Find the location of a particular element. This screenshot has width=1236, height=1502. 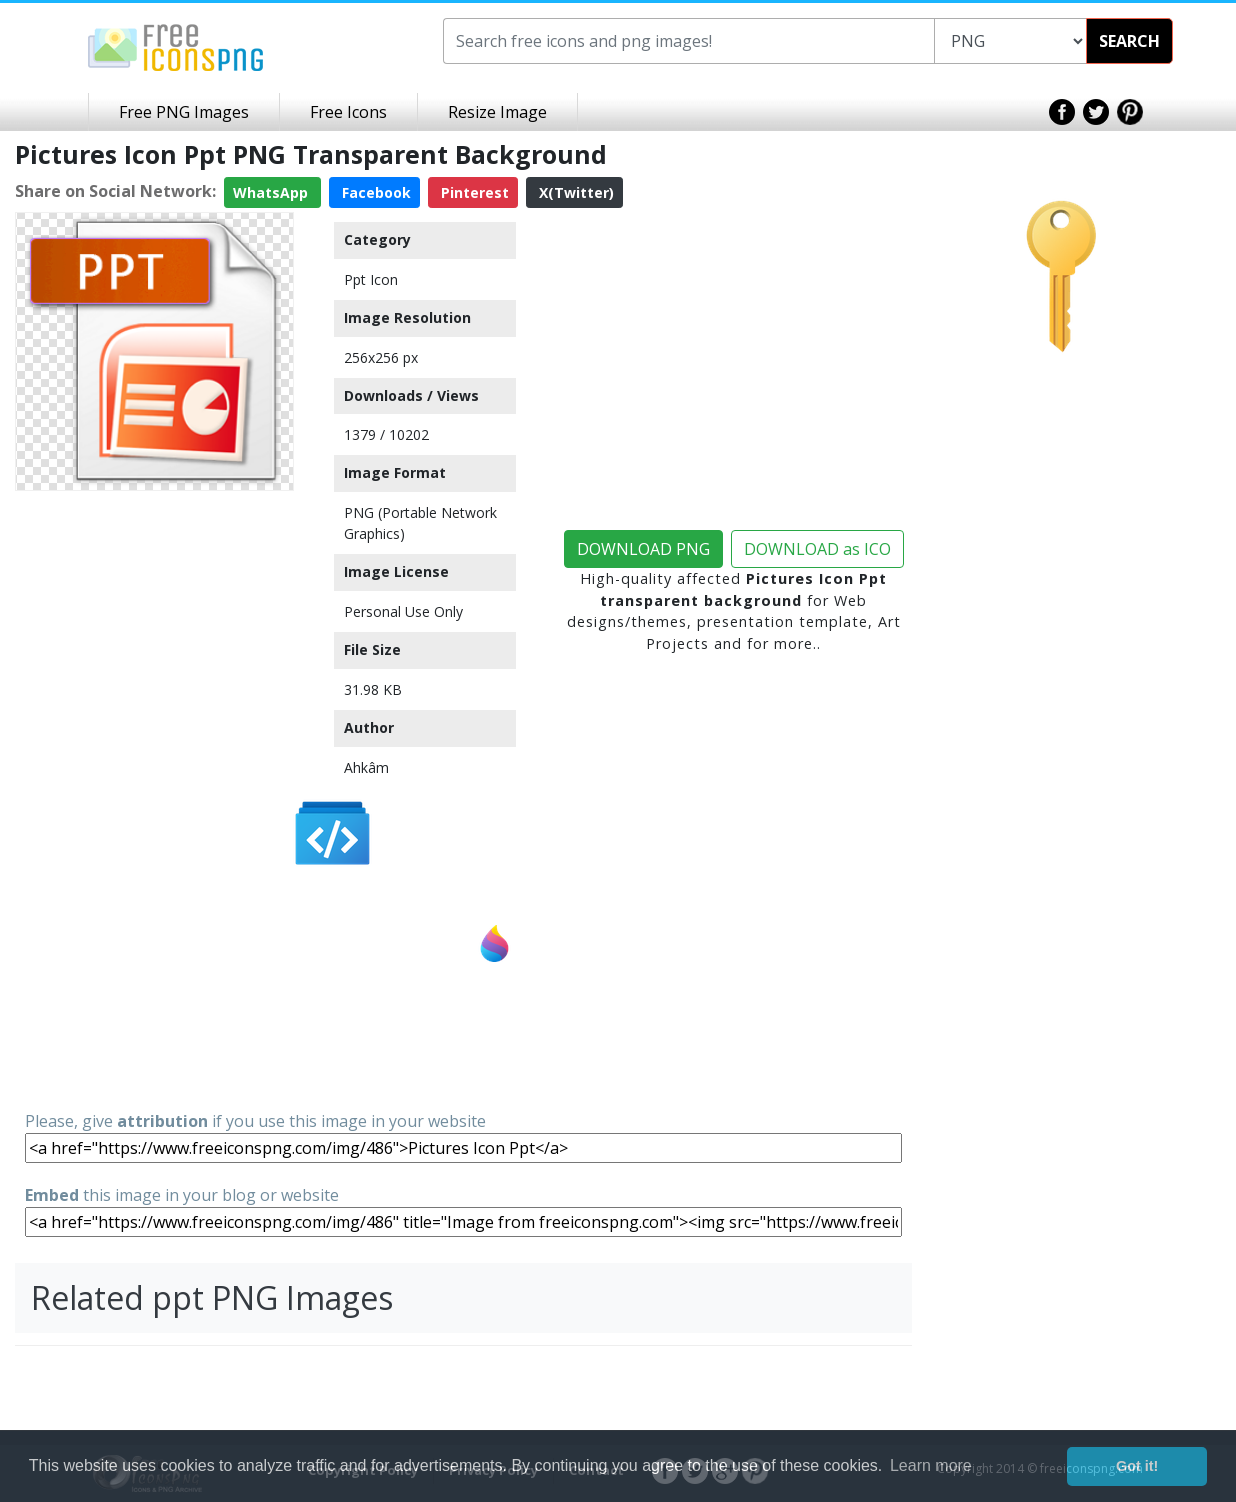

open Paint 3D application is located at coordinates (494, 943).